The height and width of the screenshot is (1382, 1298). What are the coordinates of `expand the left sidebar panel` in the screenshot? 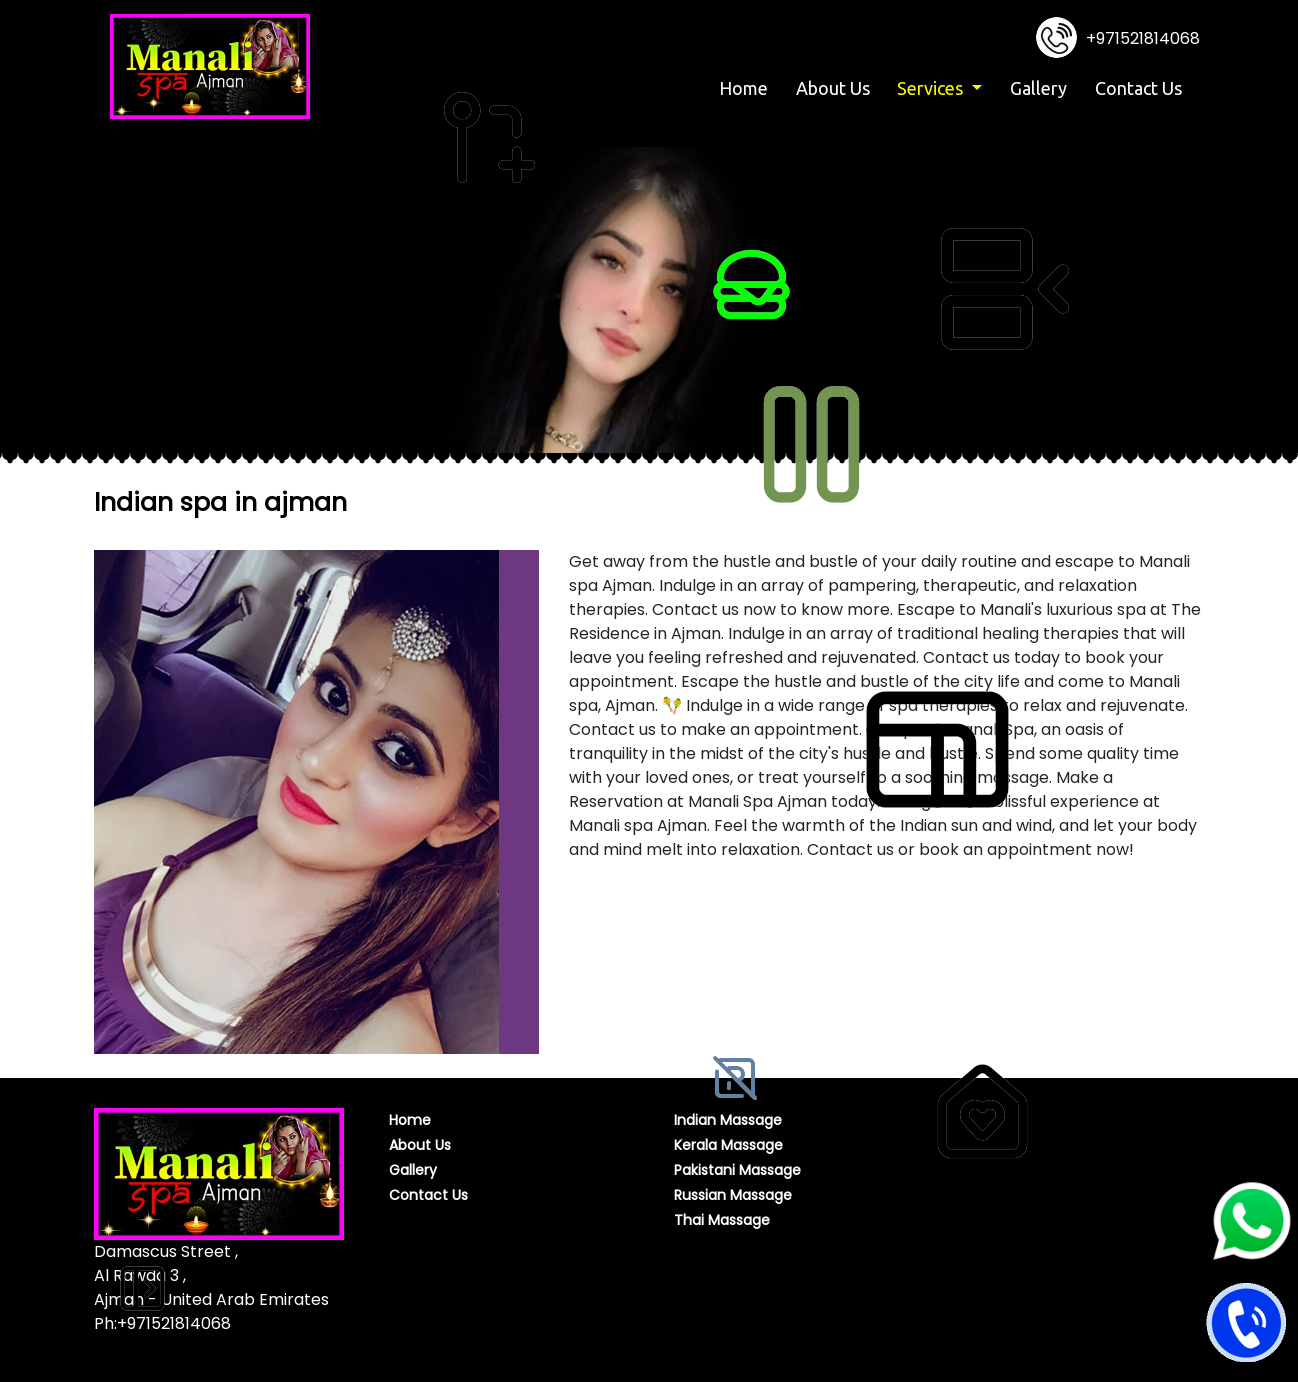 It's located at (142, 1288).